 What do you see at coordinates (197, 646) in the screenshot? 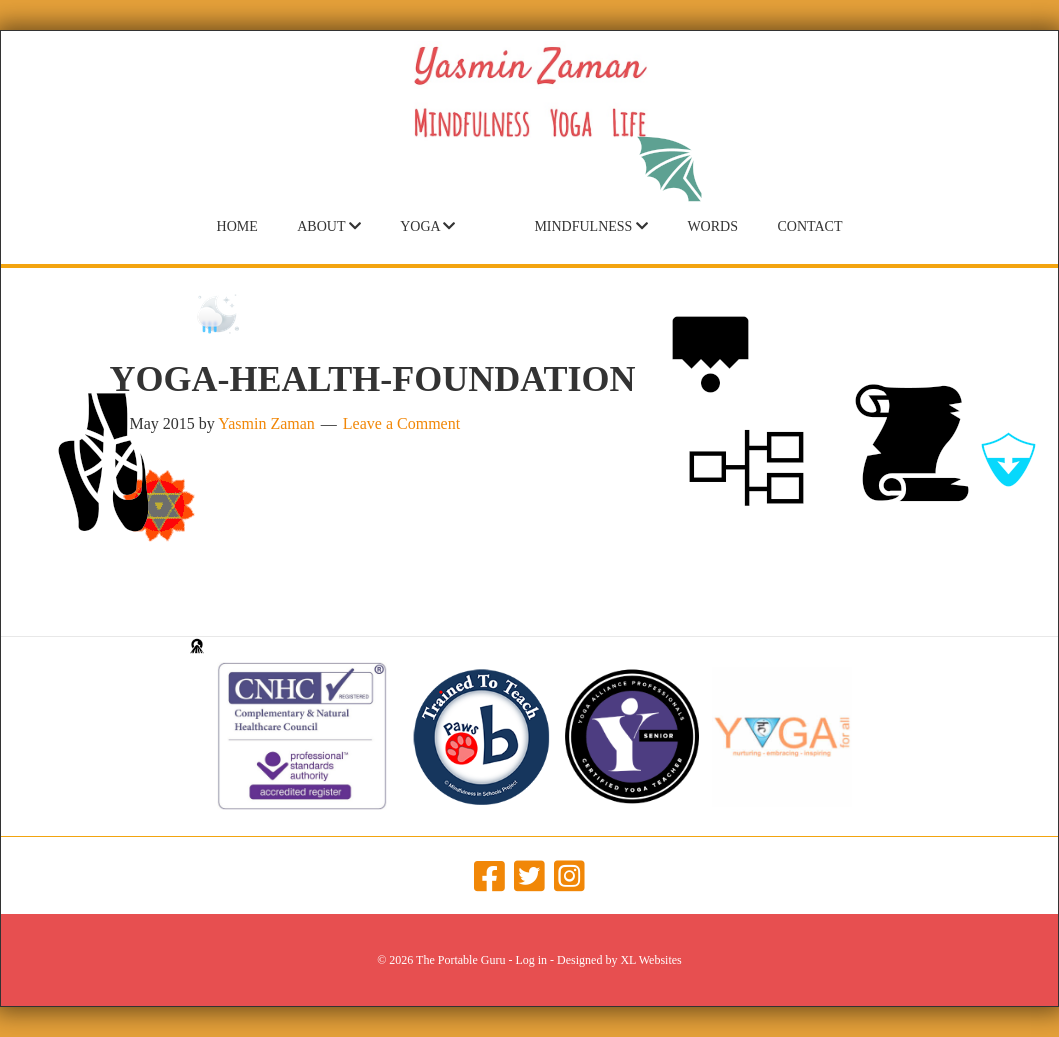
I see `activate enhanced vision or sight ability` at bounding box center [197, 646].